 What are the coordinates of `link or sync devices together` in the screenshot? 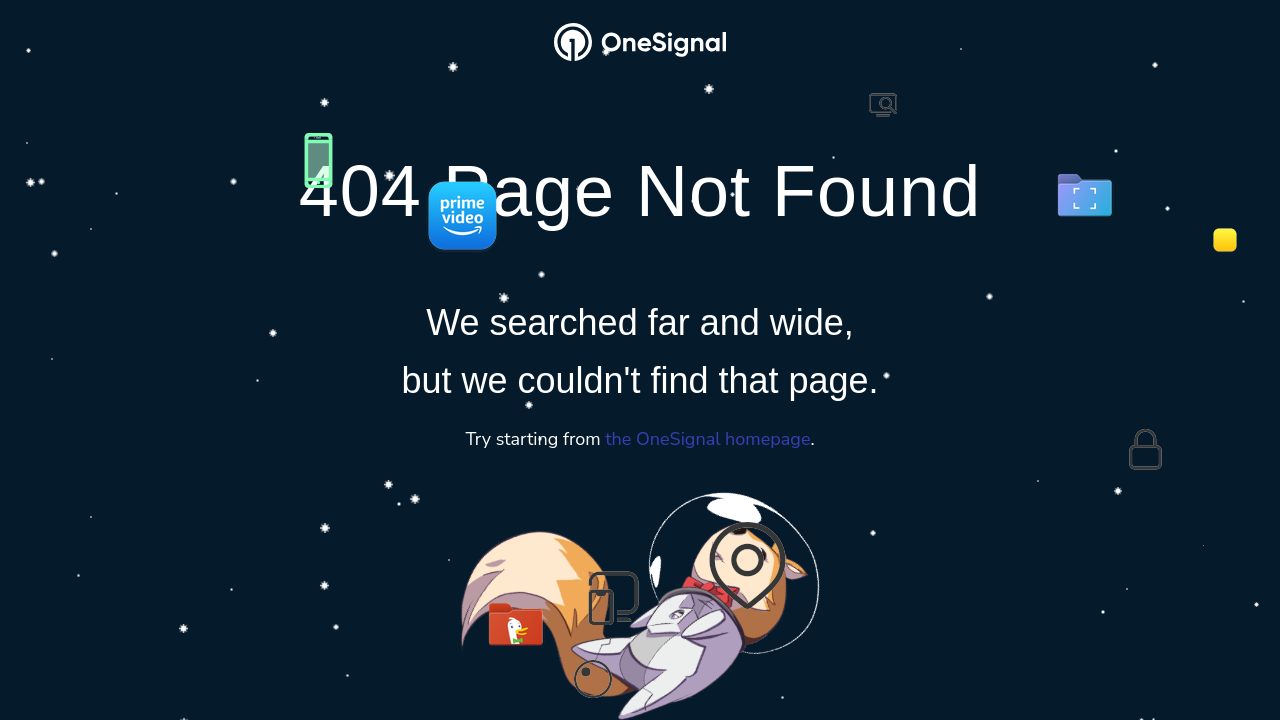 It's located at (613, 596).